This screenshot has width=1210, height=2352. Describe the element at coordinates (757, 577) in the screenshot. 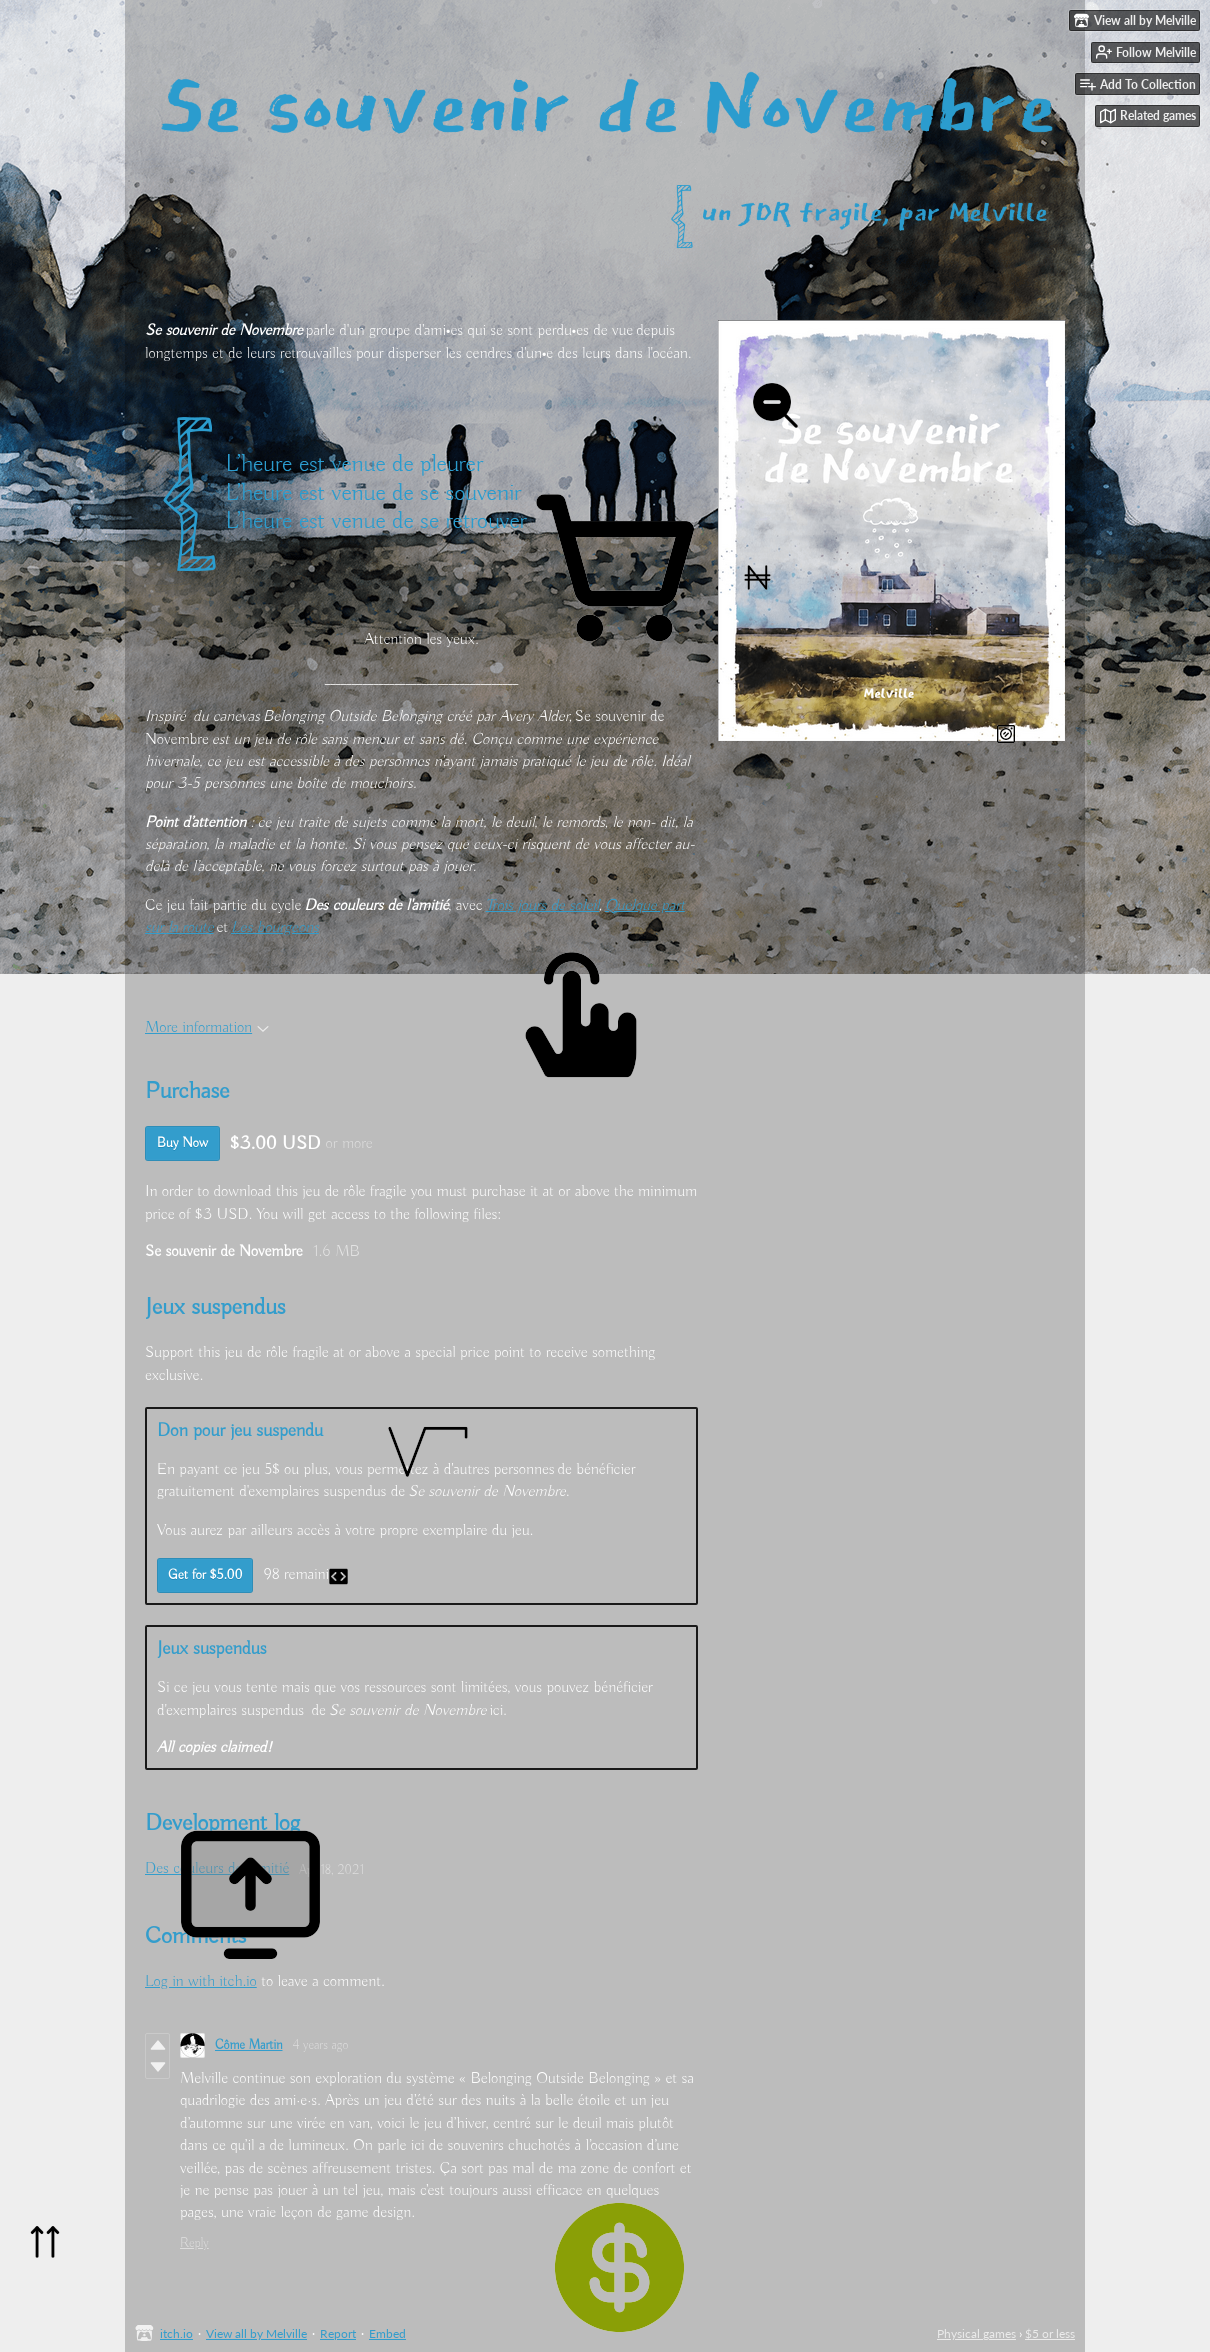

I see `view or select Nigerian naira currency` at that location.